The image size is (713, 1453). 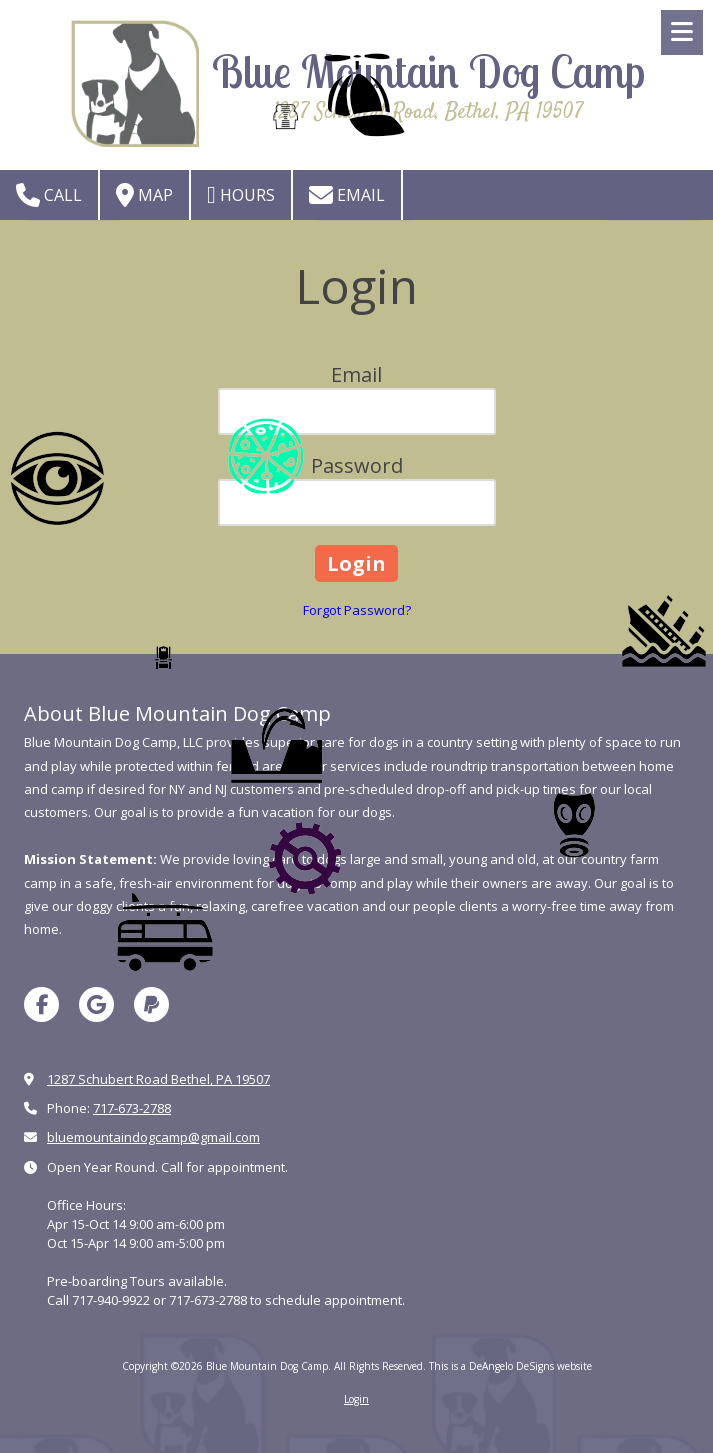 What do you see at coordinates (276, 738) in the screenshot?
I see `launch trench assault game mode` at bounding box center [276, 738].